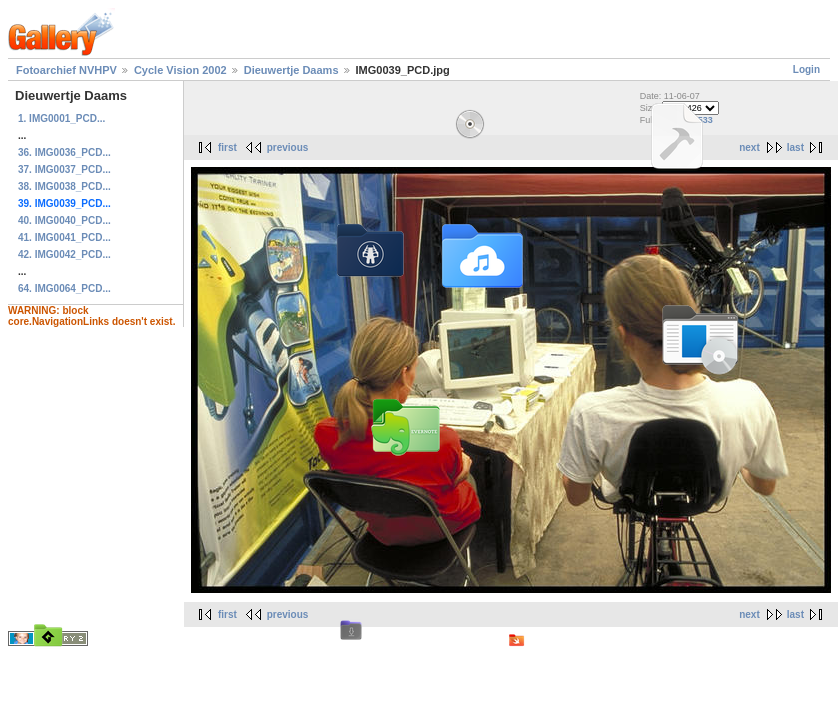  I want to click on access CD/DVD drive contents, so click(470, 124).